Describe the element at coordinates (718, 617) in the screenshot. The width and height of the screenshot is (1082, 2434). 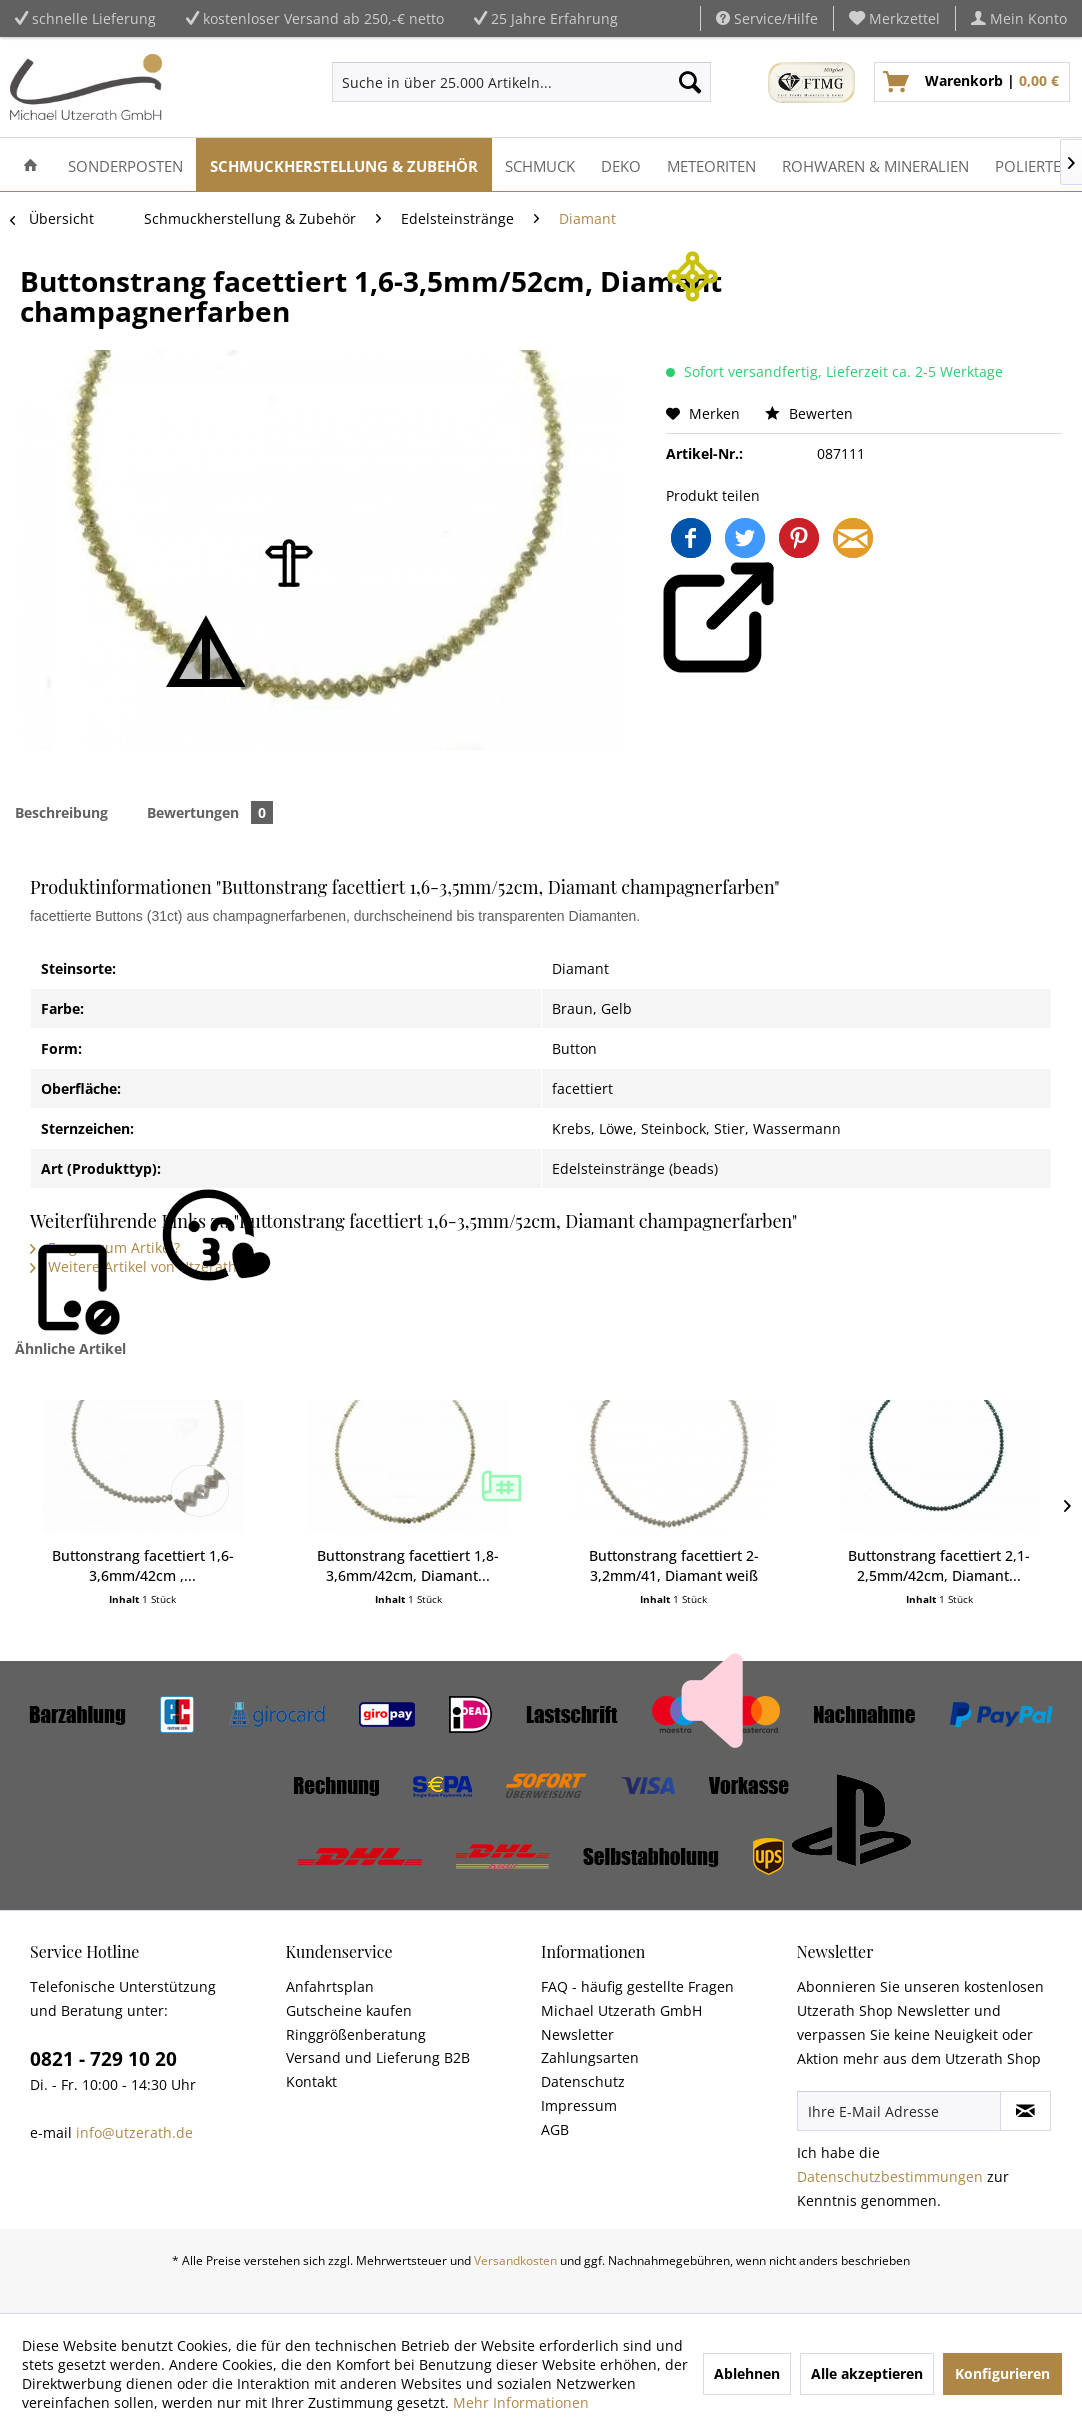
I see `open link in a new tab or window` at that location.